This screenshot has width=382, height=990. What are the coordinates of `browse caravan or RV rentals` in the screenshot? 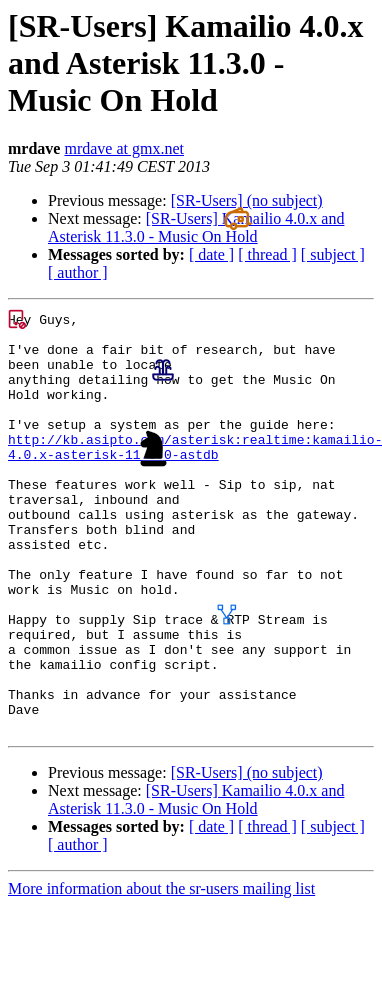 It's located at (237, 218).